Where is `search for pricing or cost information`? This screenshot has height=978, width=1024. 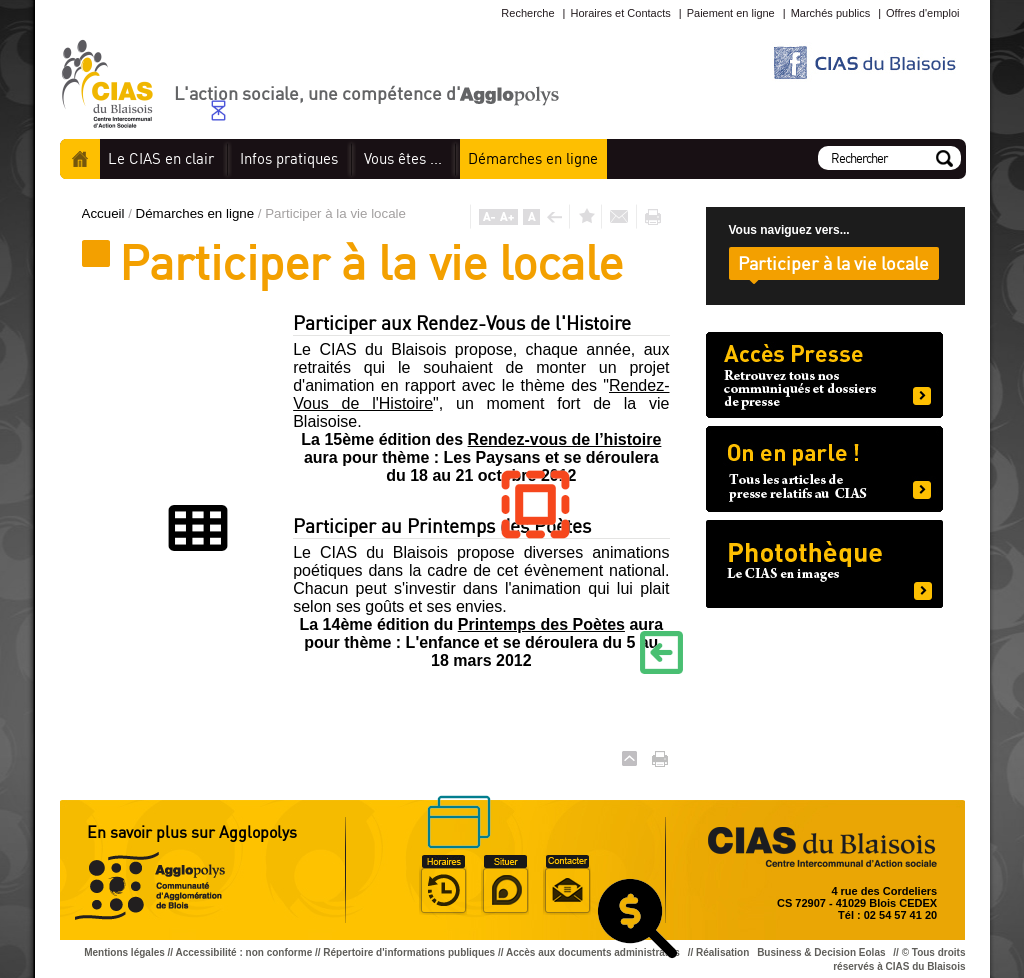 search for pricing or cost information is located at coordinates (637, 918).